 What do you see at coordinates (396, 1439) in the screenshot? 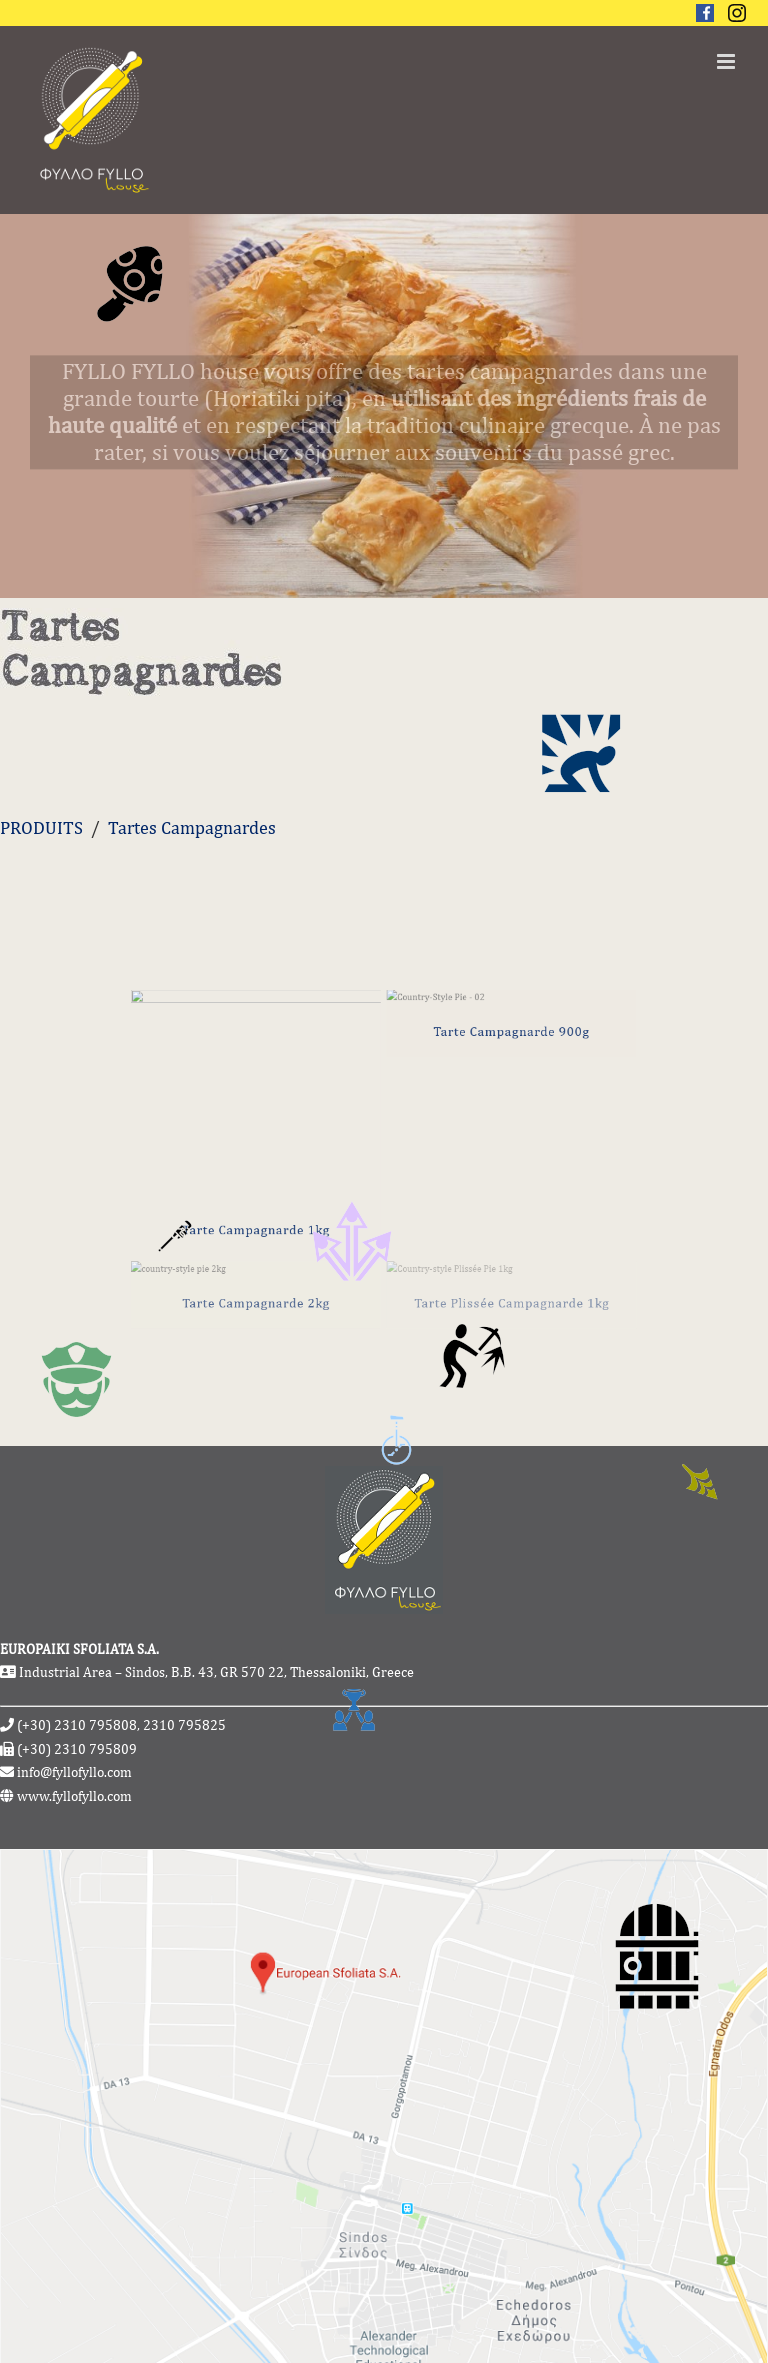
I see `select unicycle or single-wheel vehicle option` at bounding box center [396, 1439].